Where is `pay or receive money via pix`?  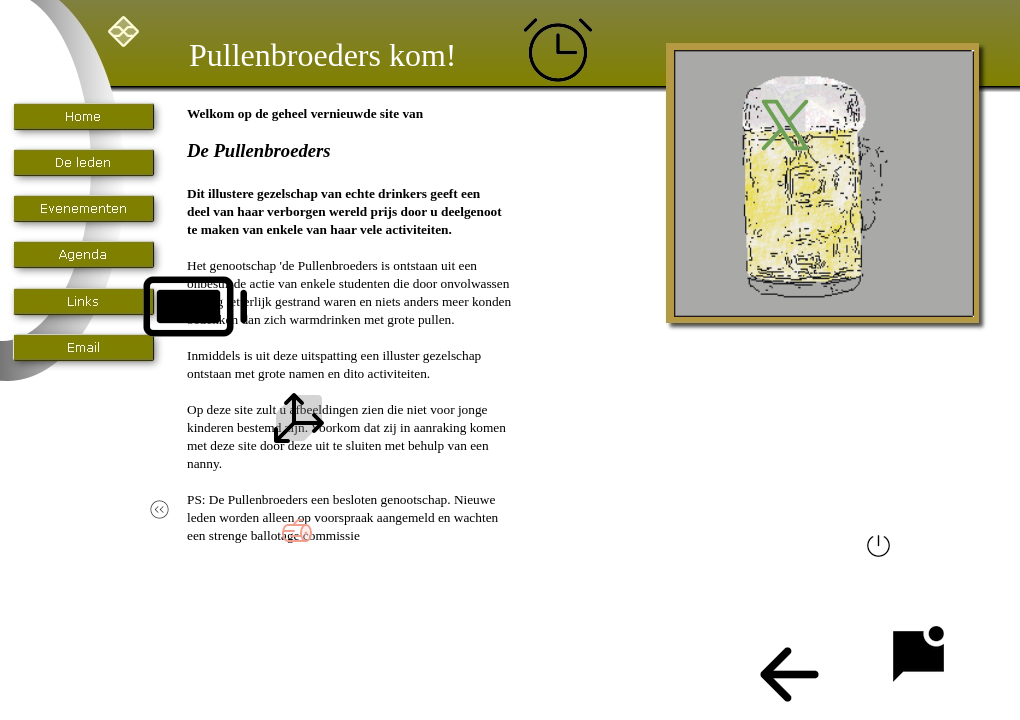
pay or receive money via pix is located at coordinates (123, 31).